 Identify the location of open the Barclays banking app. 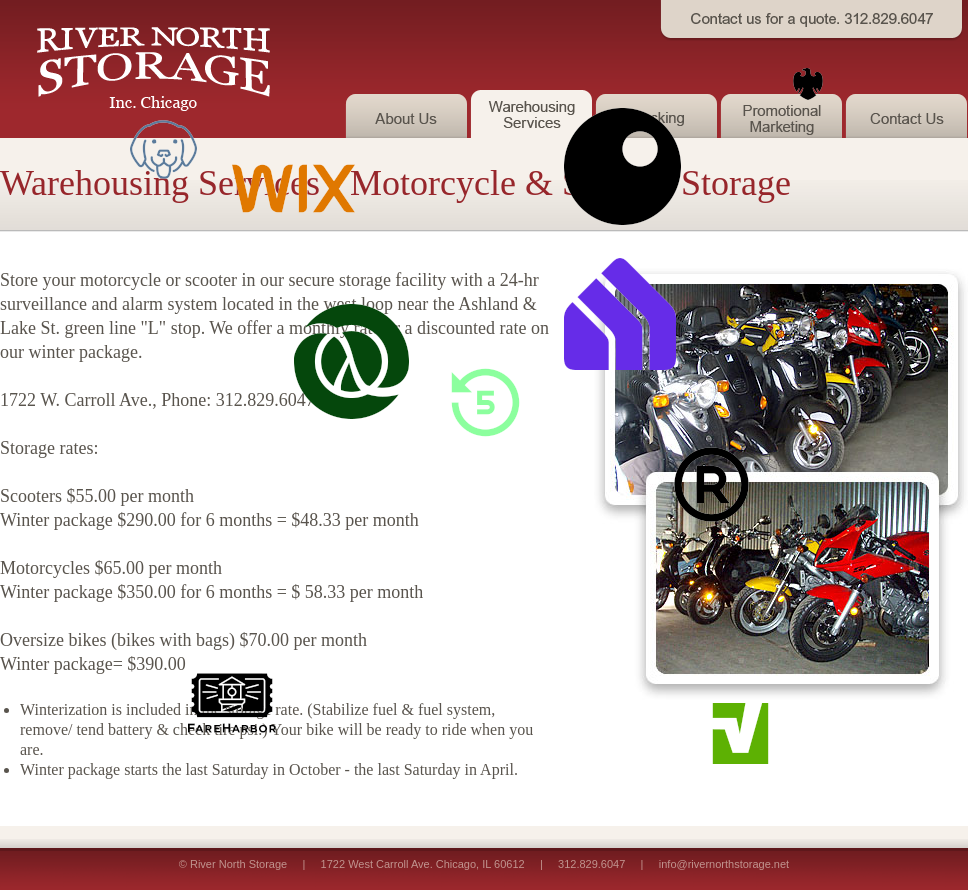
(808, 84).